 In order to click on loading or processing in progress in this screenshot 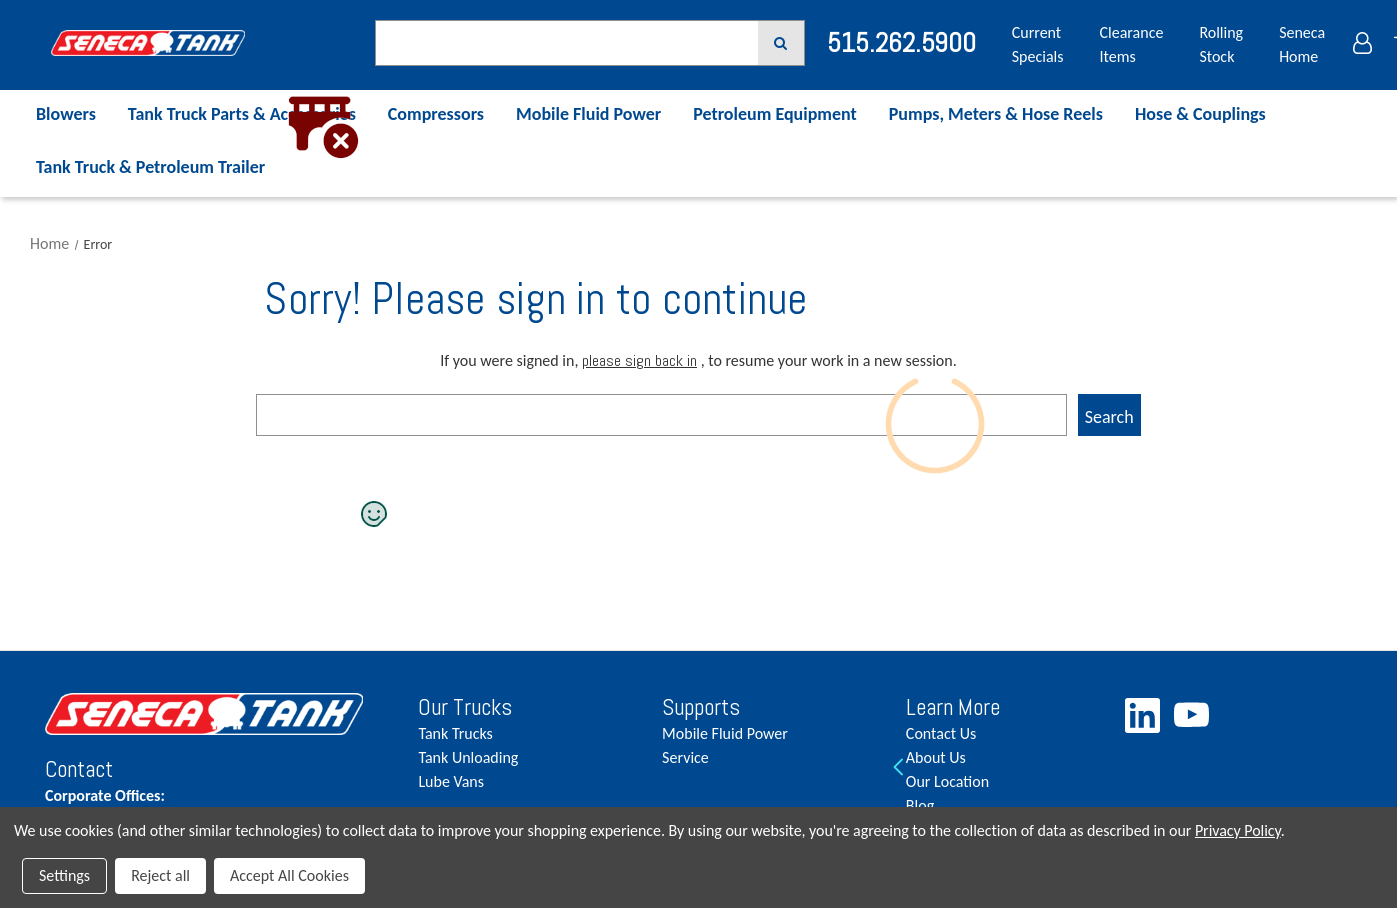, I will do `click(935, 424)`.